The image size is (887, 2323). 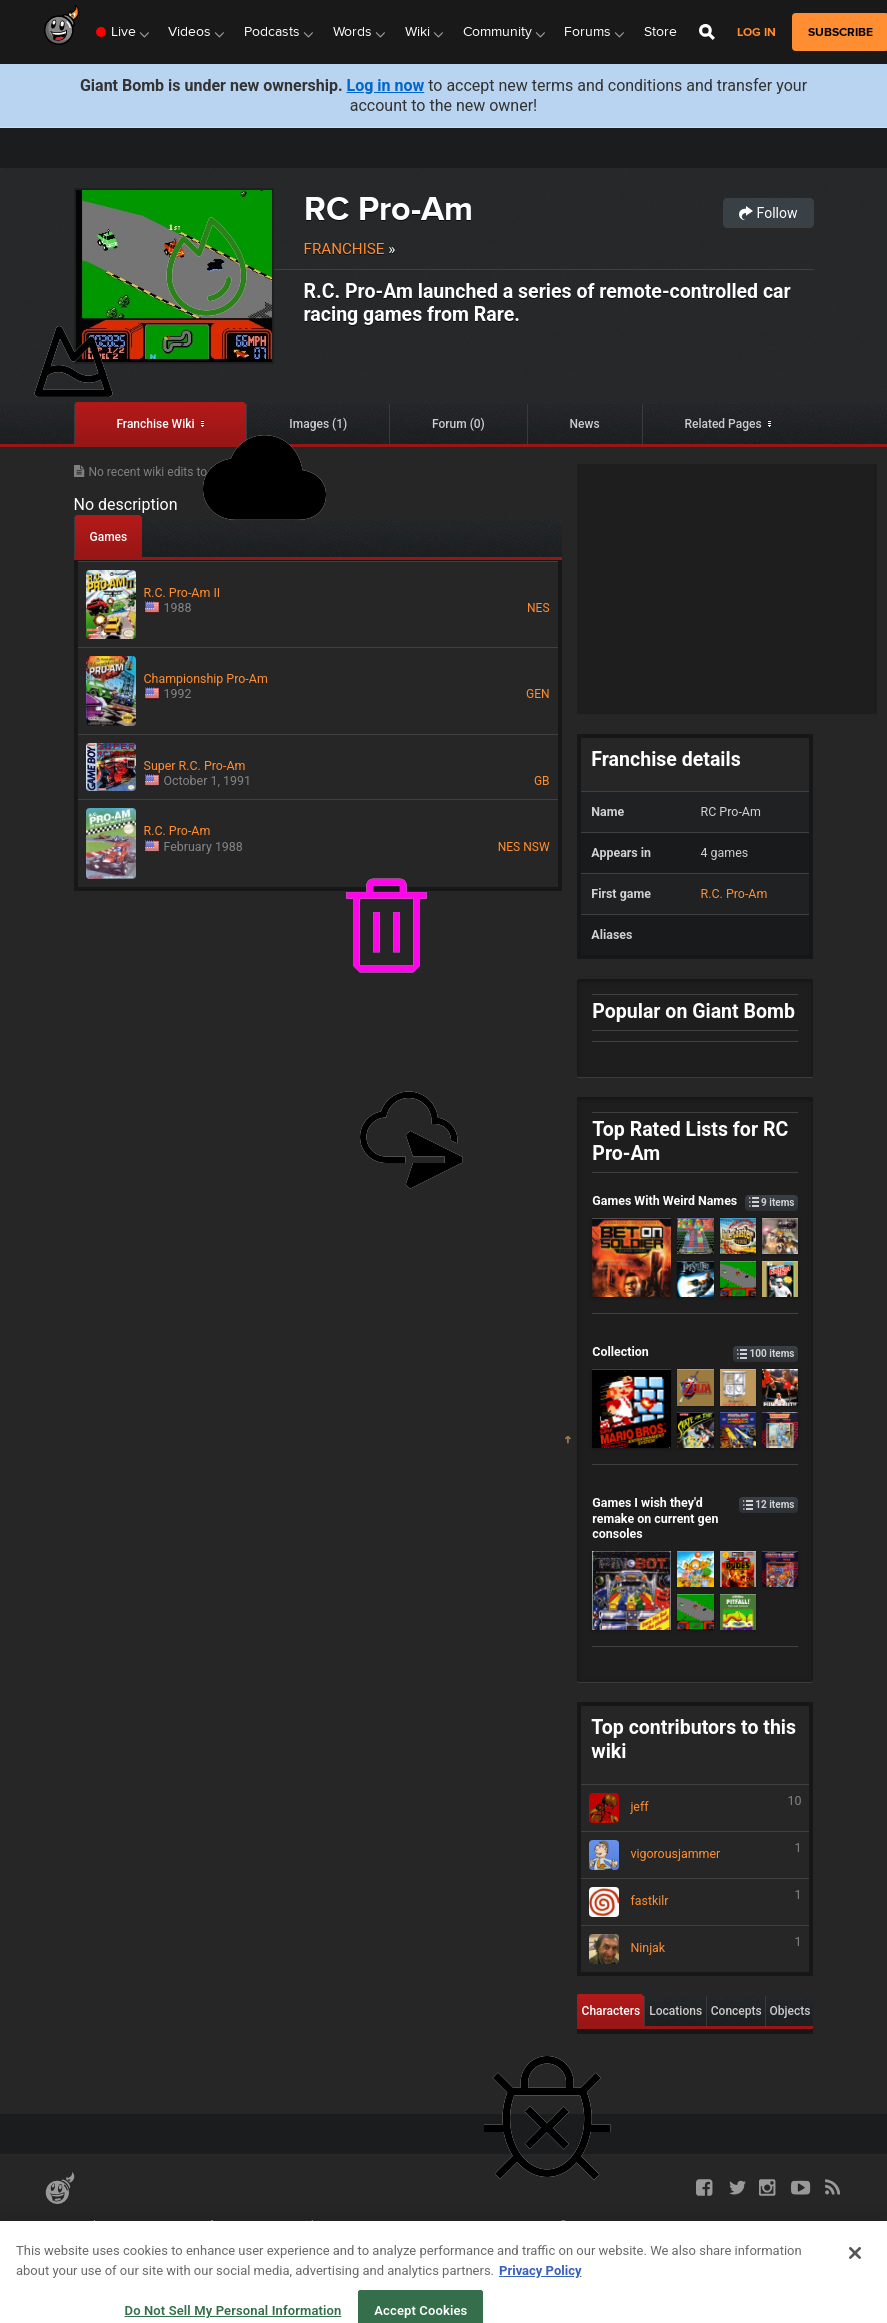 What do you see at coordinates (568, 1440) in the screenshot?
I see `move item up in a list` at bounding box center [568, 1440].